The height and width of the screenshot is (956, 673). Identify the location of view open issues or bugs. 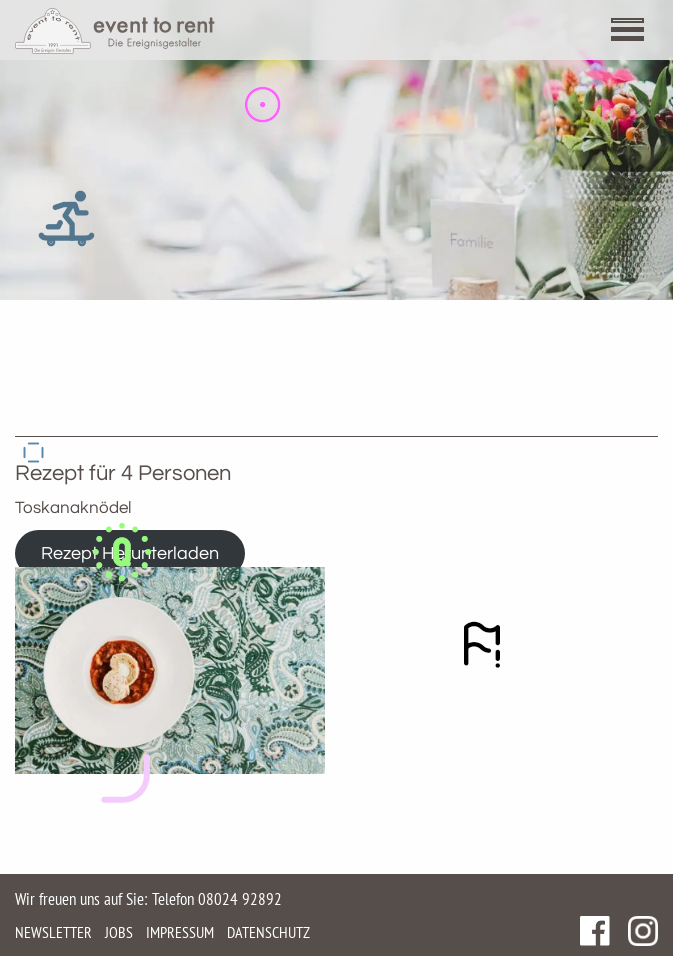
(264, 106).